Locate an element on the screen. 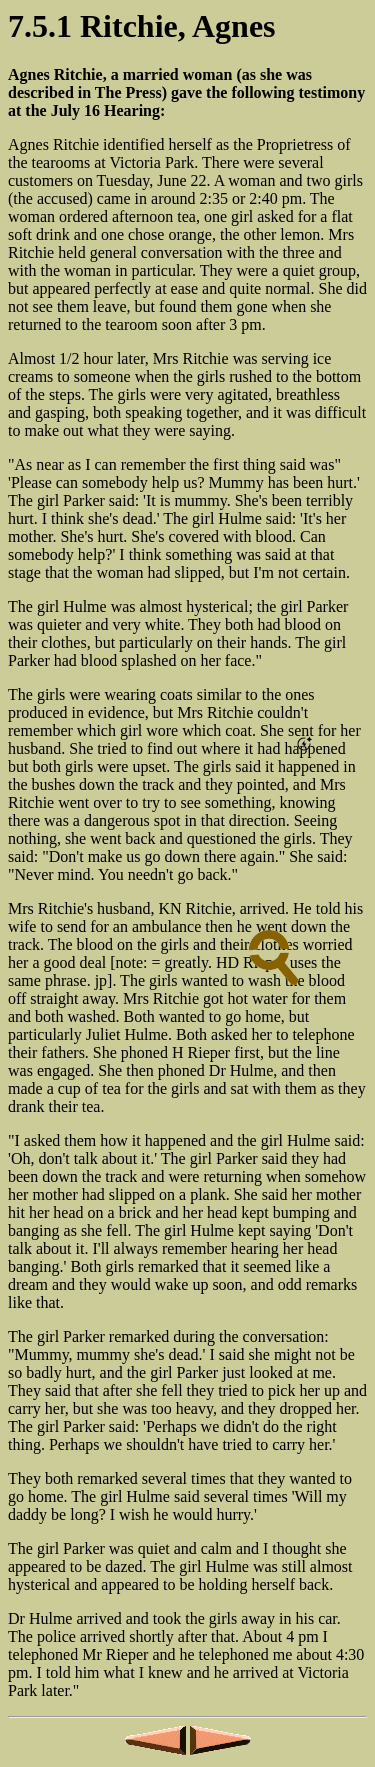  access AI-enhanced DVD or media features is located at coordinates (304, 744).